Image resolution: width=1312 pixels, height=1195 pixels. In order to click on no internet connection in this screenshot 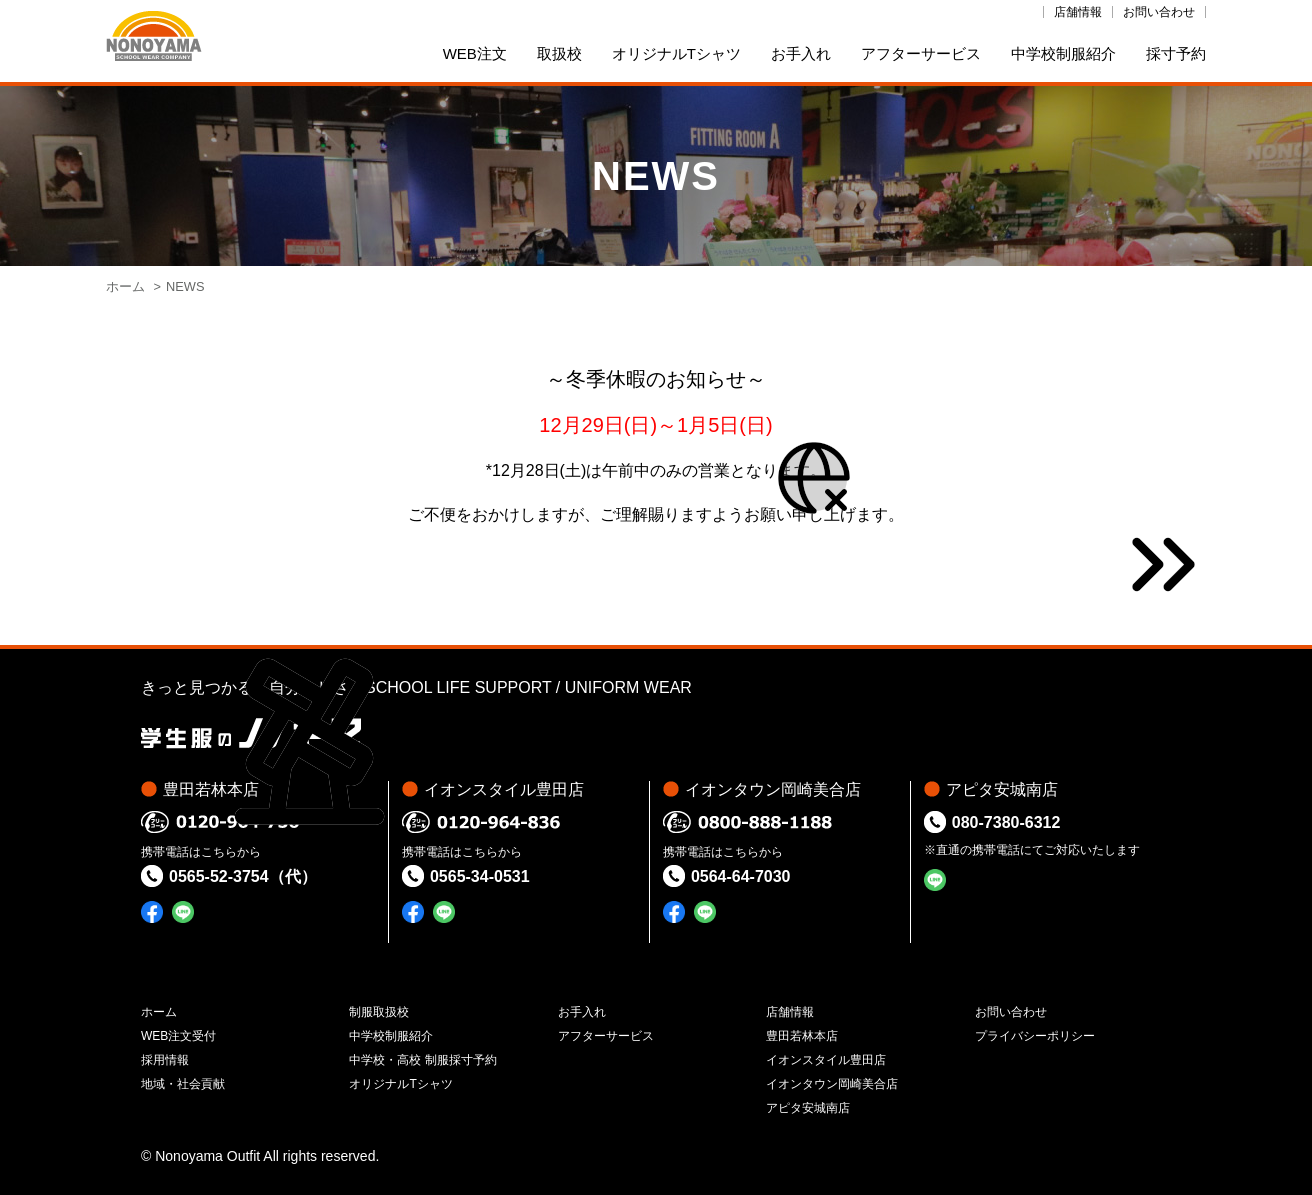, I will do `click(814, 478)`.